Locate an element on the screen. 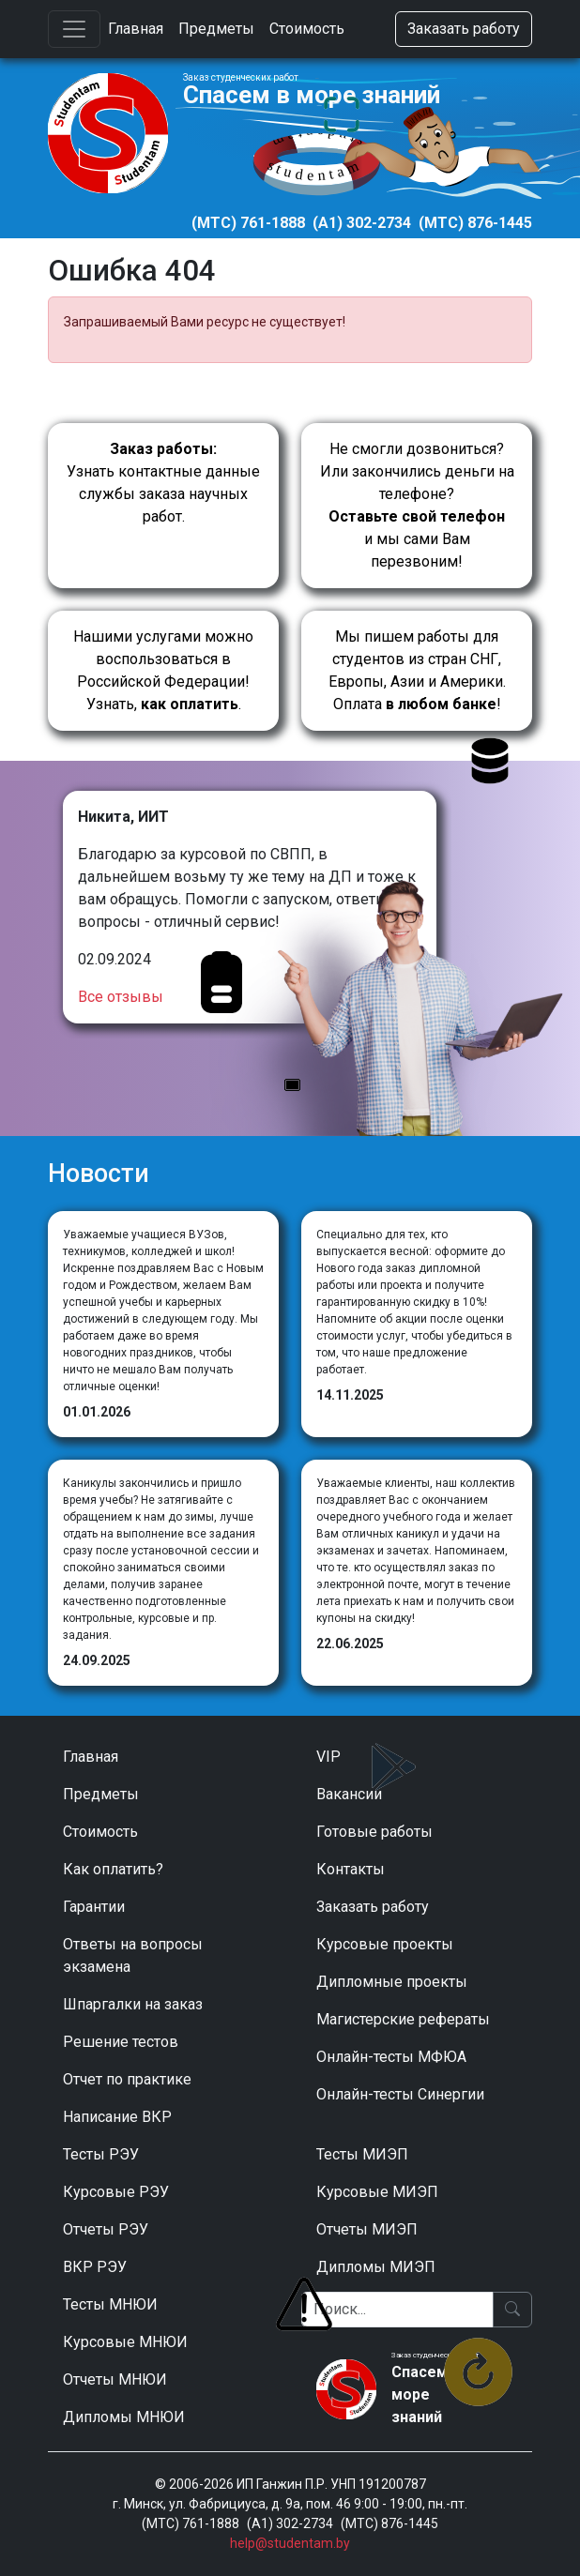 Image resolution: width=580 pixels, height=2576 pixels. open google play store is located at coordinates (393, 1766).